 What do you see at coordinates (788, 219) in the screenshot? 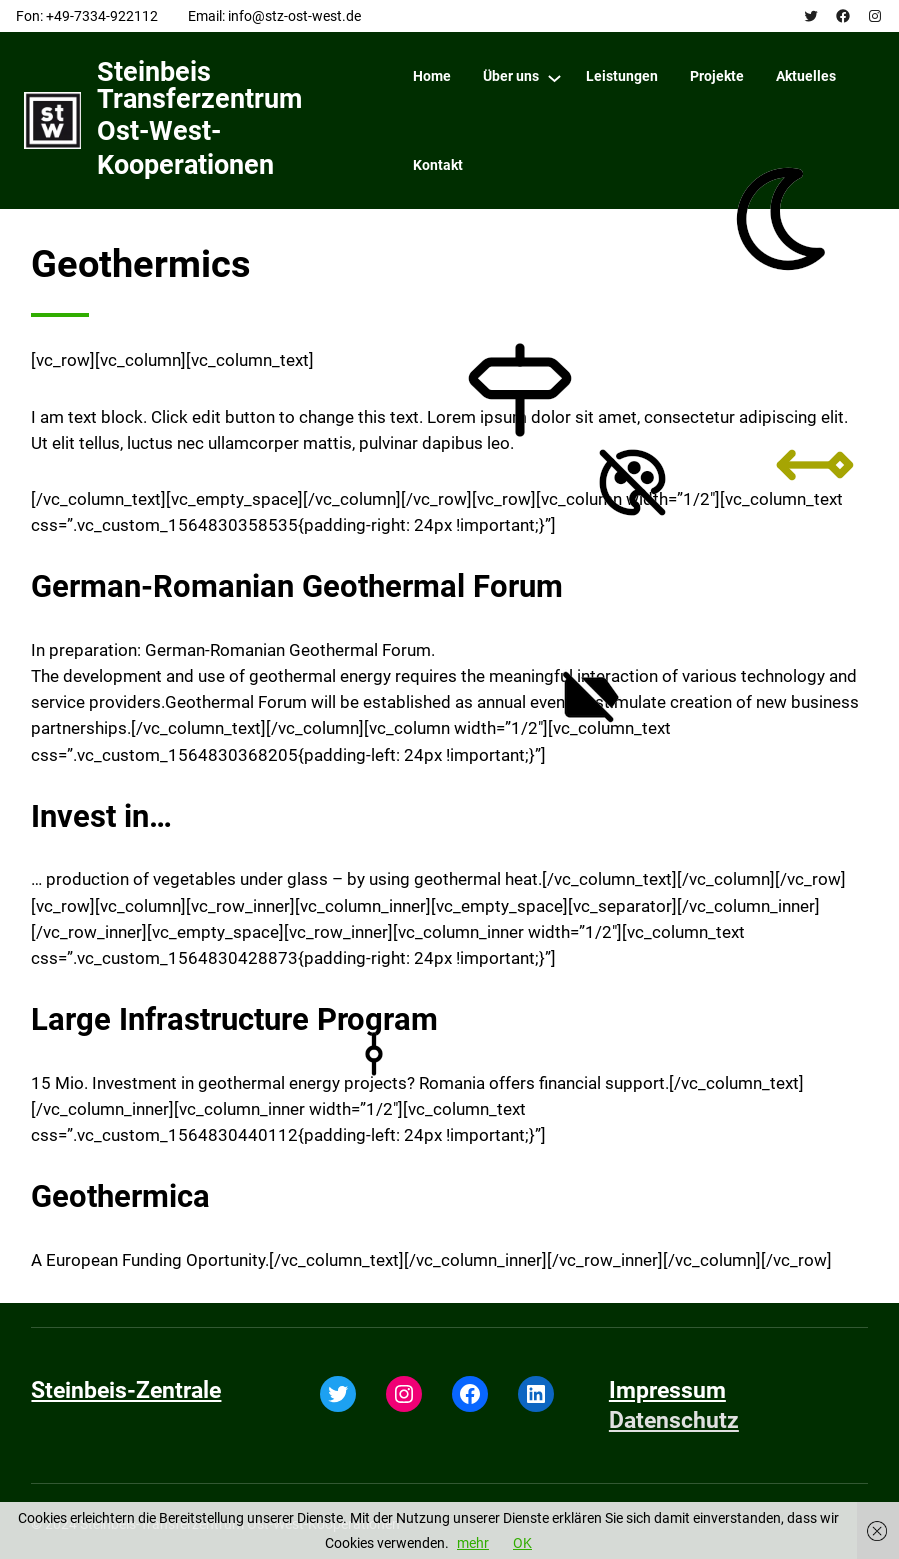
I see `toggle dark mode` at bounding box center [788, 219].